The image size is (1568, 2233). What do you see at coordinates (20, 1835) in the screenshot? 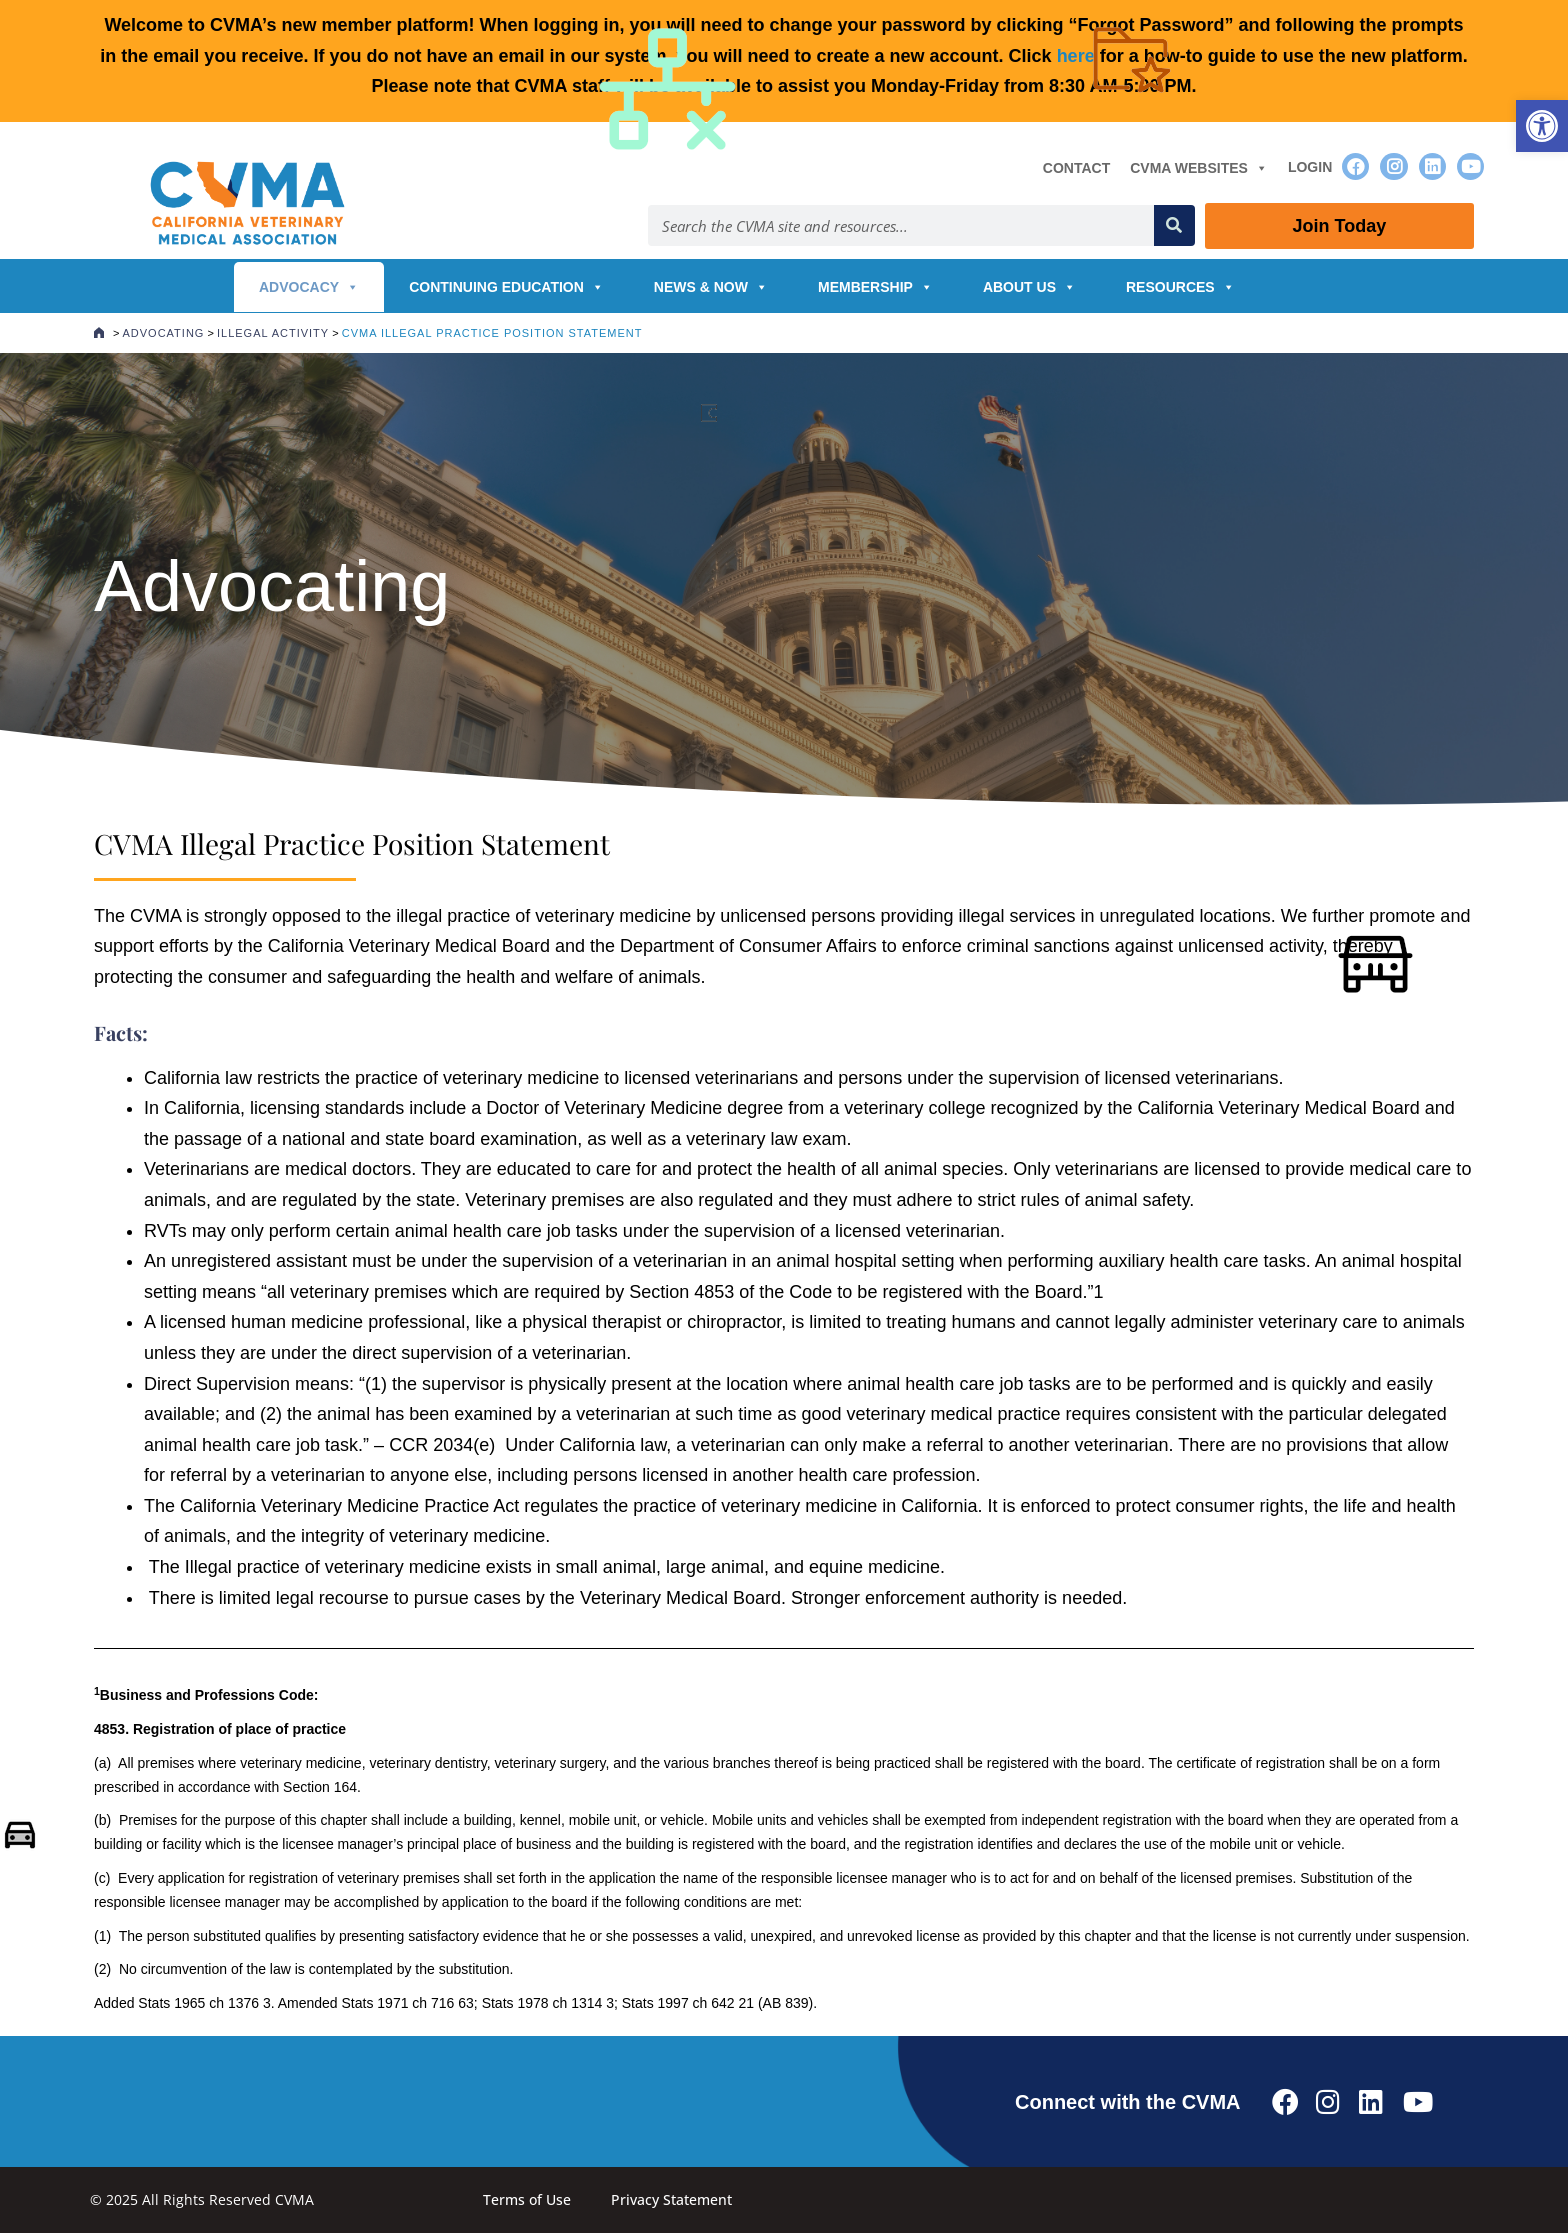
I see `time to leave reminder for your commute` at bounding box center [20, 1835].